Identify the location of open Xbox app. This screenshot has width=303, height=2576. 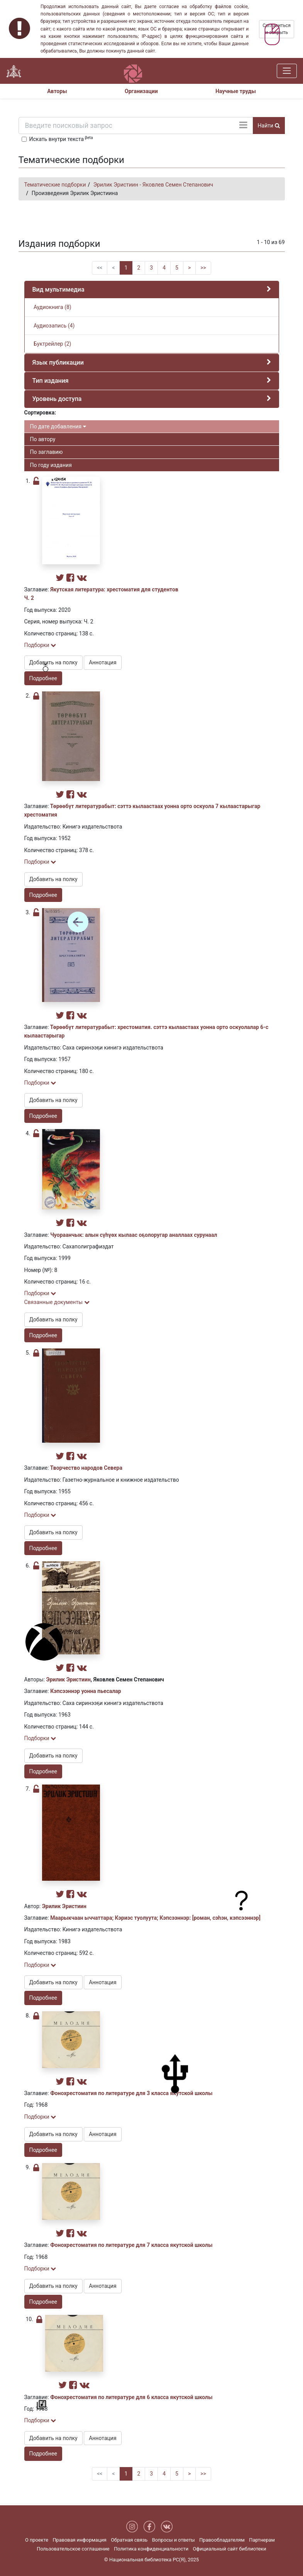
(44, 1642).